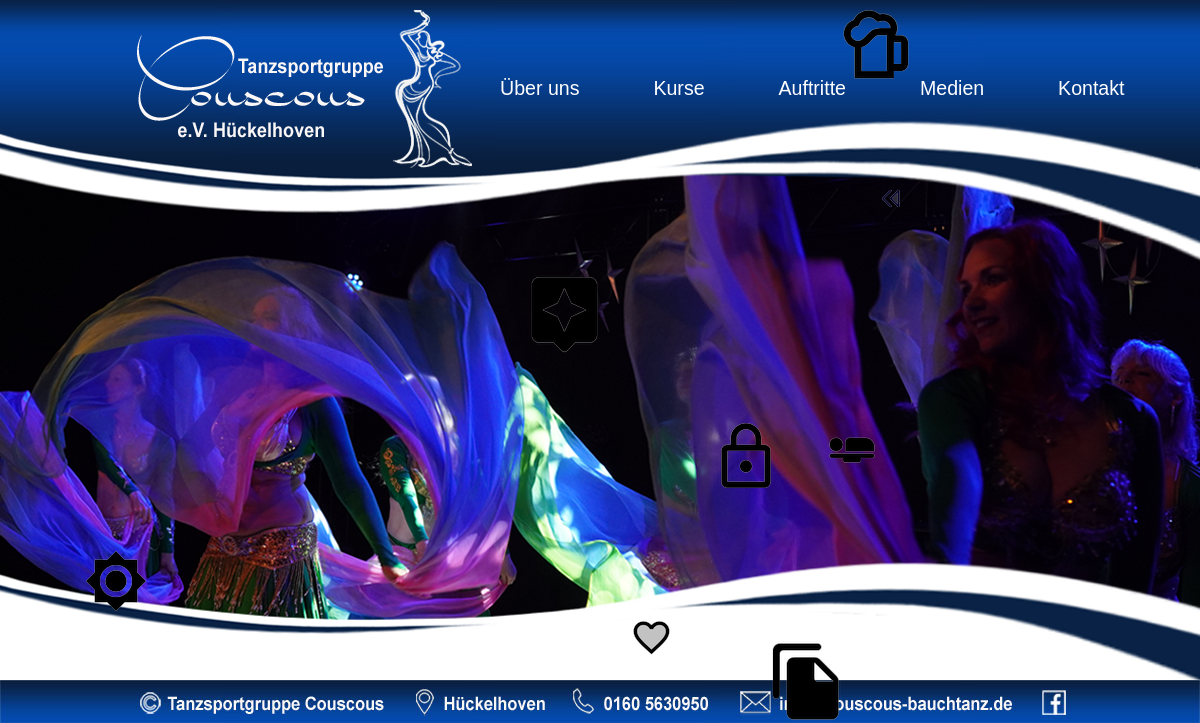  What do you see at coordinates (746, 457) in the screenshot?
I see `indicates a secure connection` at bounding box center [746, 457].